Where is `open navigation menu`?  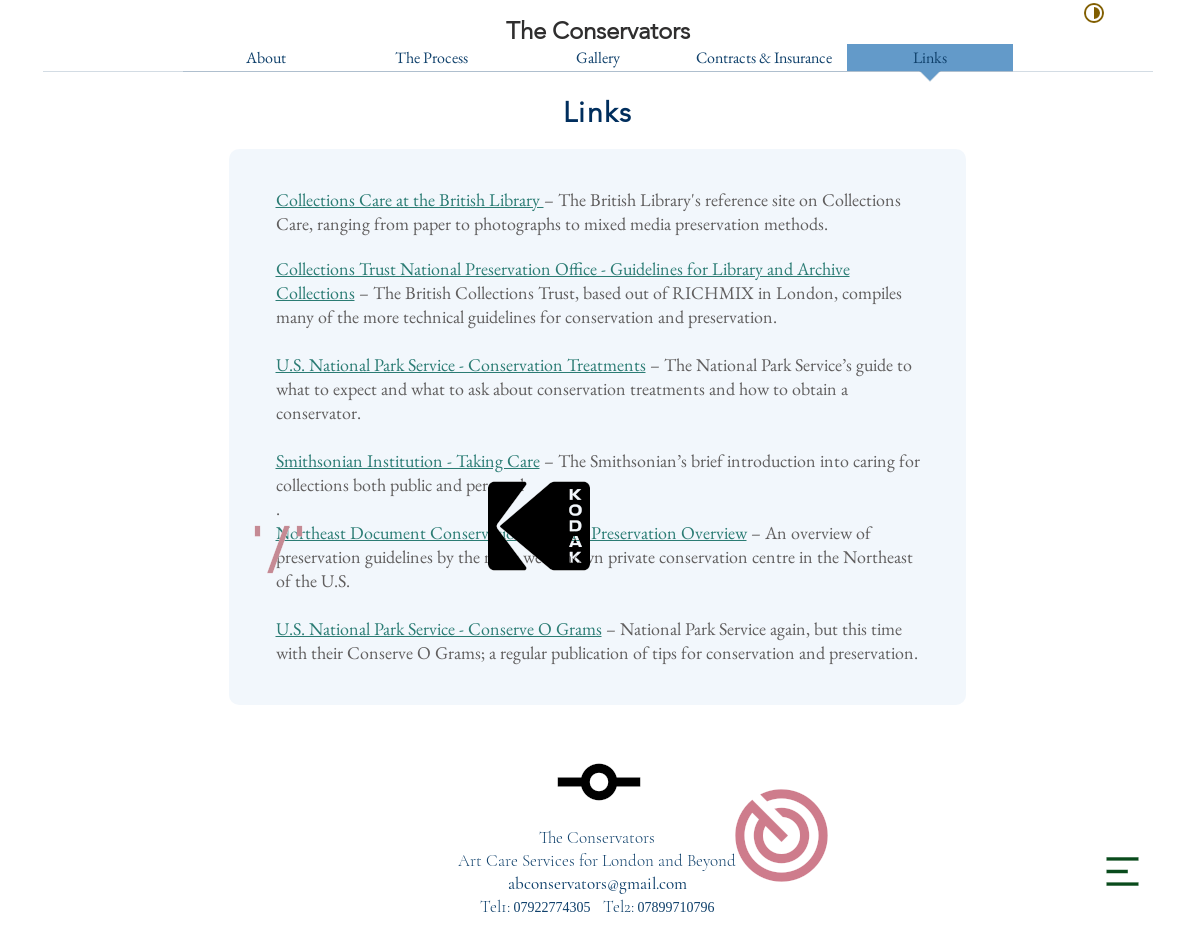 open navigation menu is located at coordinates (1122, 871).